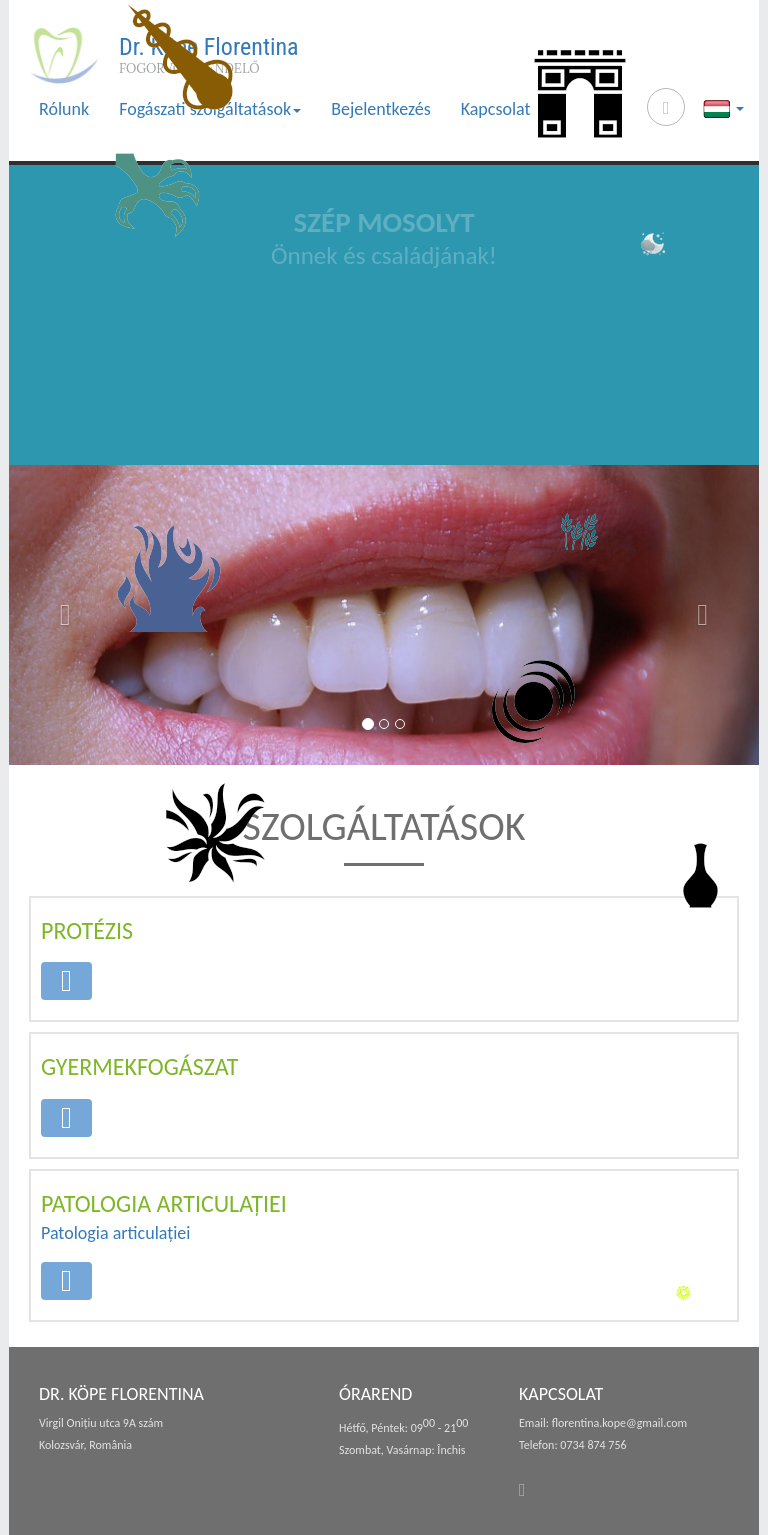  I want to click on select a beast or creature class in a game, so click(158, 196).